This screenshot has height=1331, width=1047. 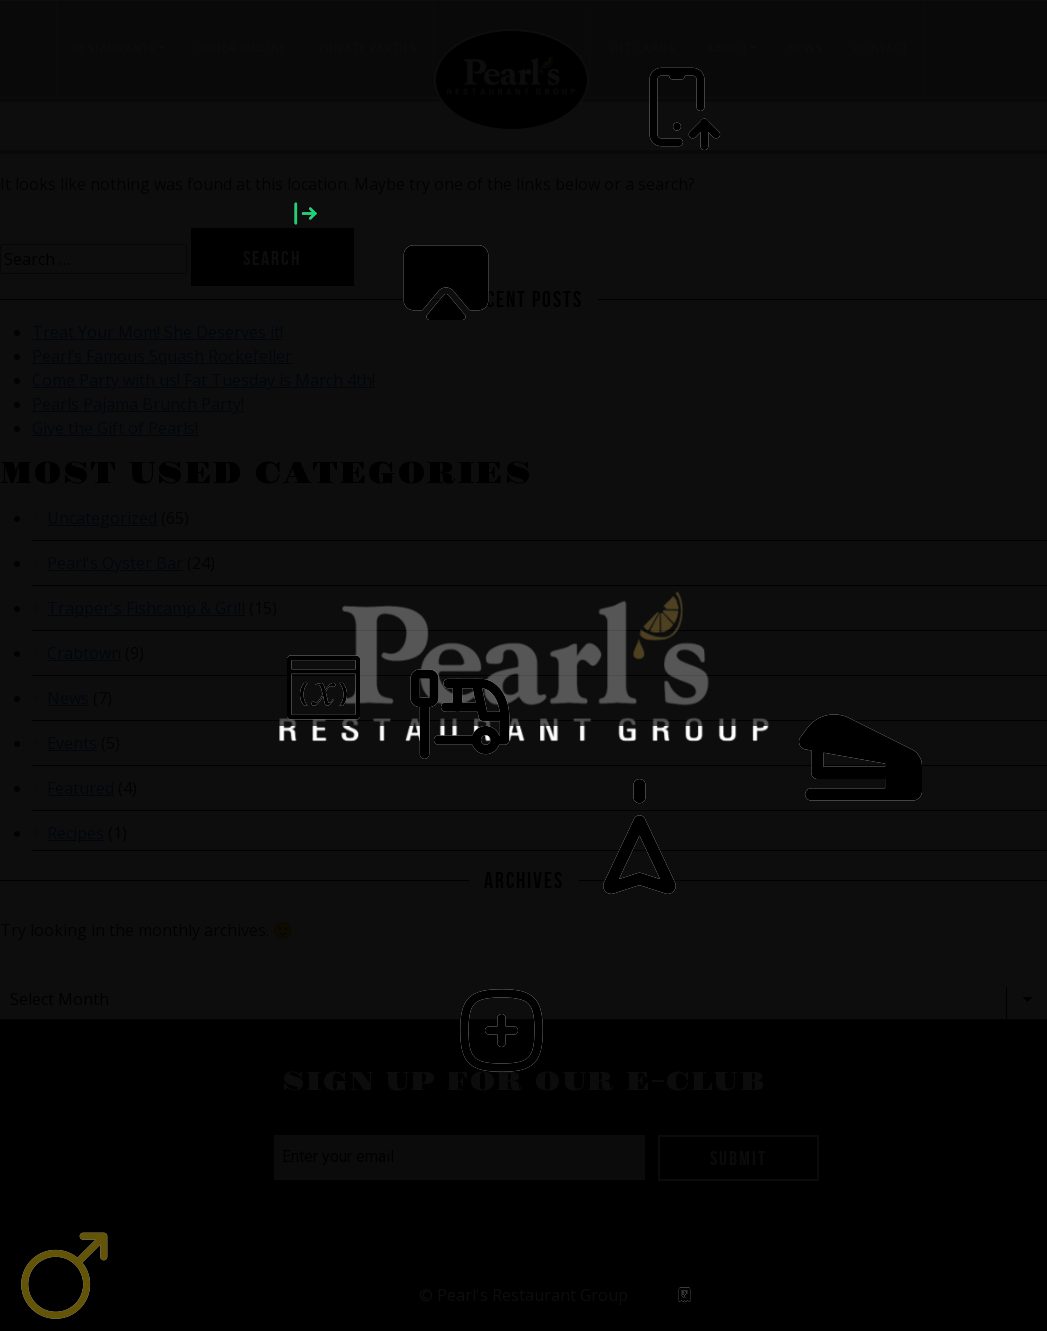 What do you see at coordinates (501, 1030) in the screenshot?
I see `add a new item` at bounding box center [501, 1030].